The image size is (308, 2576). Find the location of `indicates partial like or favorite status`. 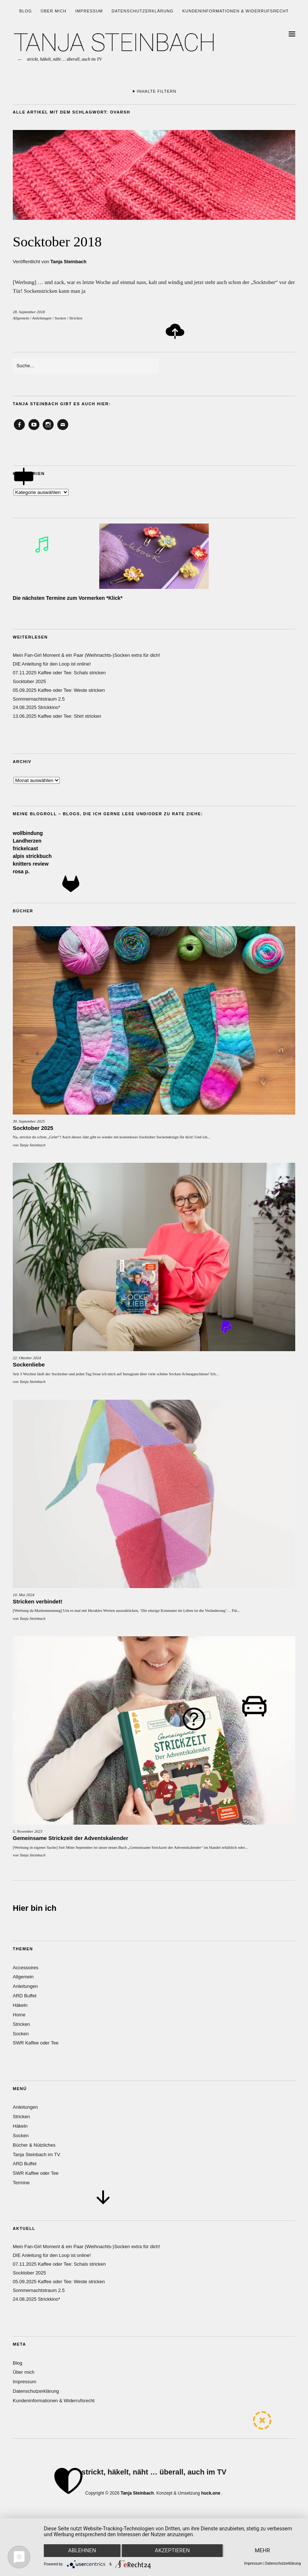

indicates partial like or favorite status is located at coordinates (68, 2481).